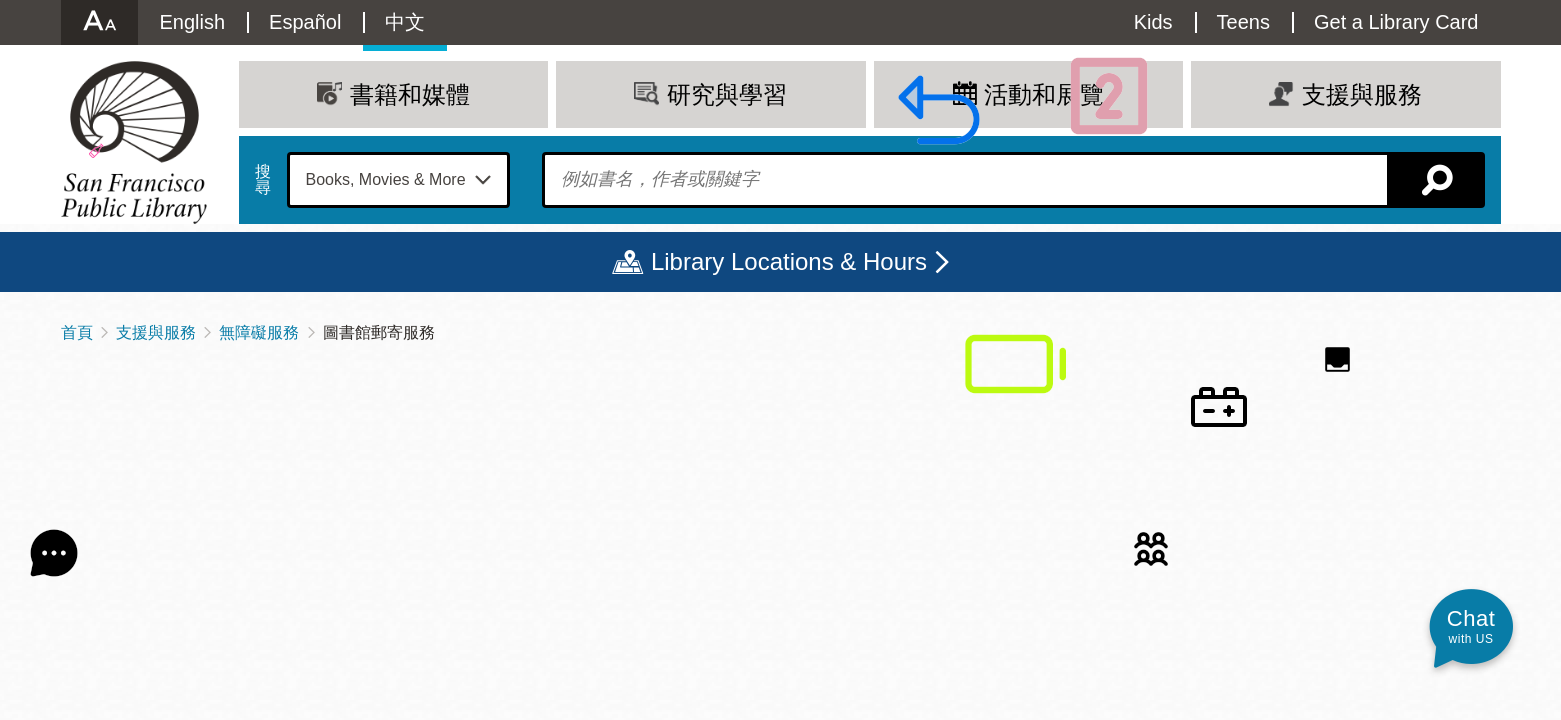  What do you see at coordinates (1109, 96) in the screenshot?
I see `indicates step two in a numbered sequence` at bounding box center [1109, 96].